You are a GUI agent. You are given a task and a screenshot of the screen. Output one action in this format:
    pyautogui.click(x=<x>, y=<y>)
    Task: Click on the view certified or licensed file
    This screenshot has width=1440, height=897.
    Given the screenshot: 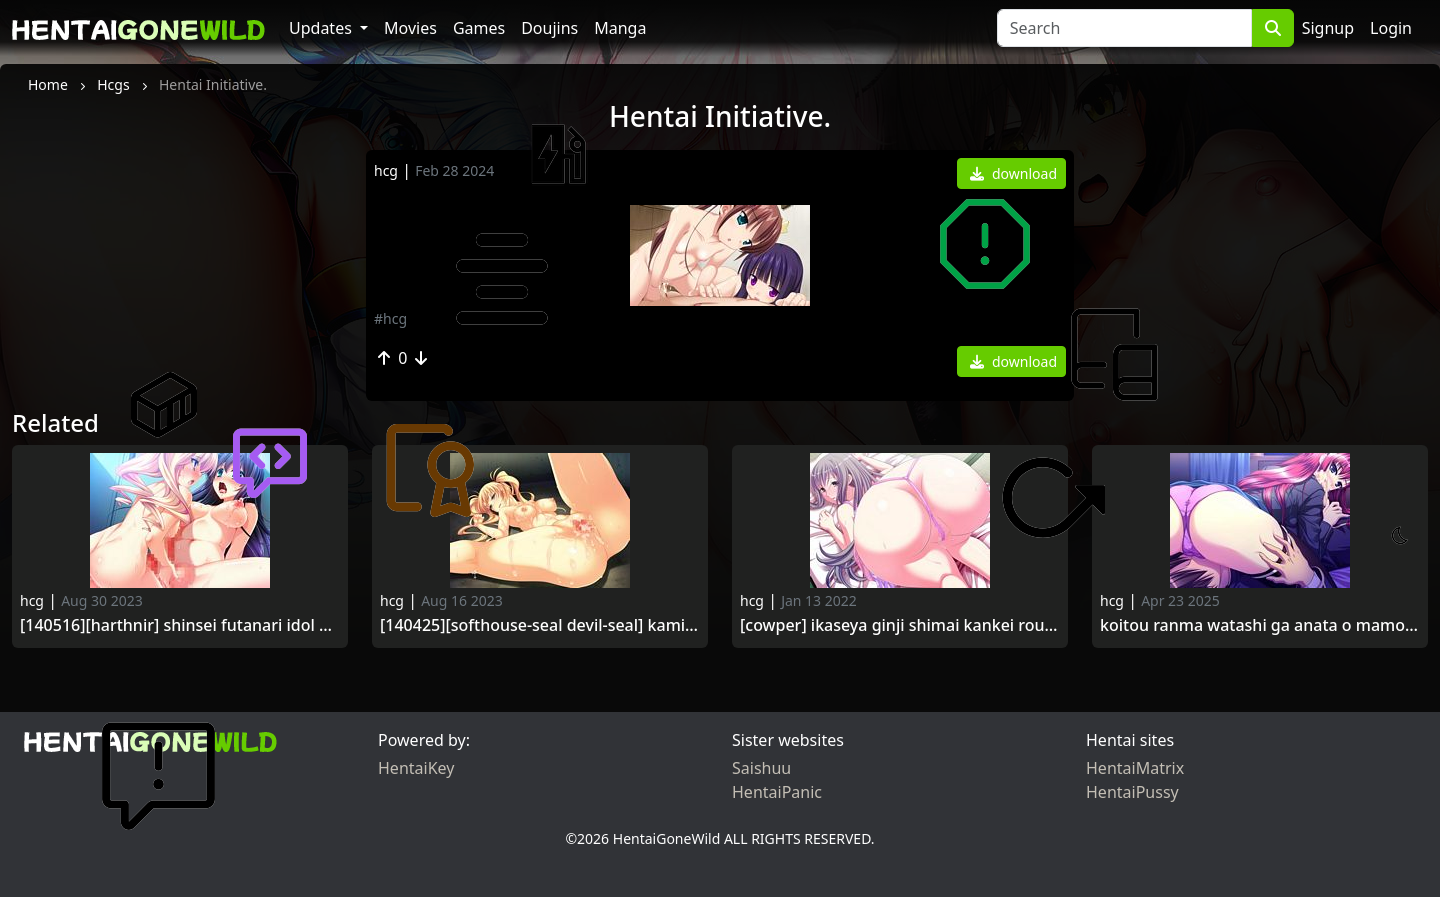 What is the action you would take?
    pyautogui.click(x=427, y=470)
    